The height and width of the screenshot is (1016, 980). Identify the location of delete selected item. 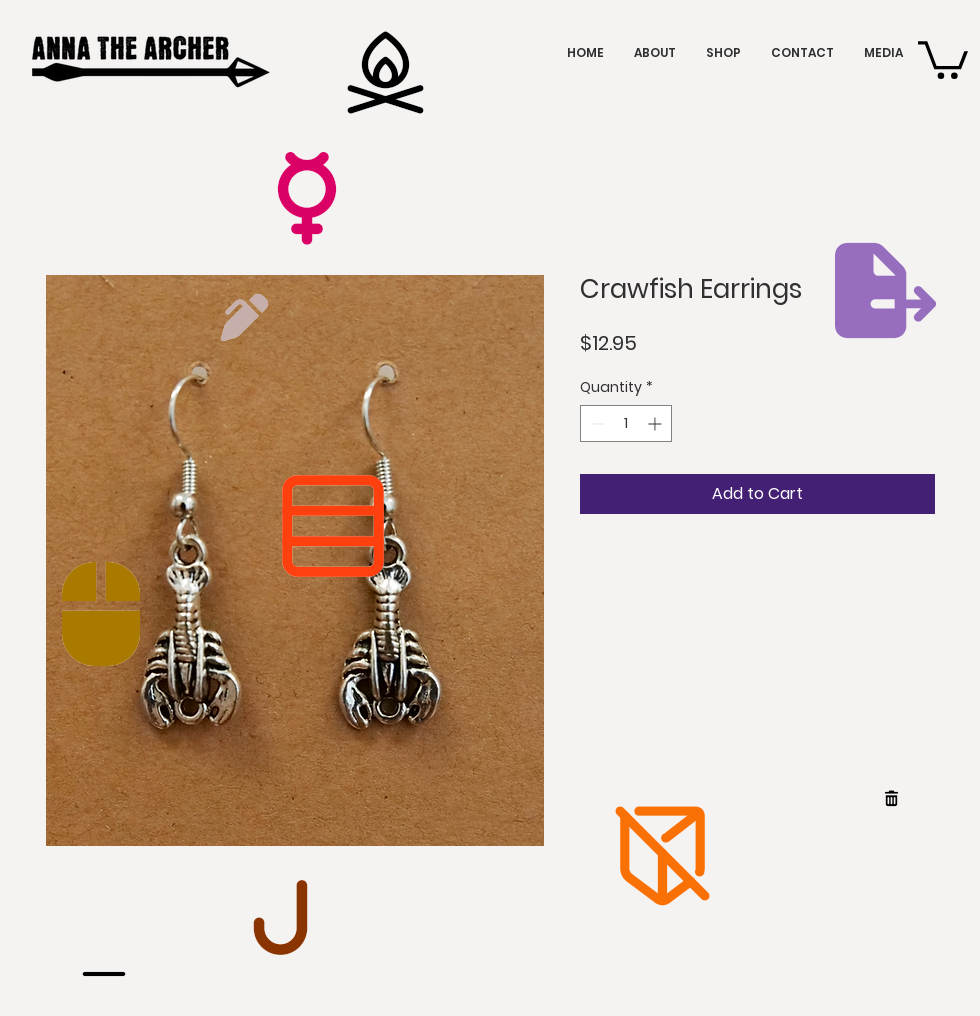
(891, 798).